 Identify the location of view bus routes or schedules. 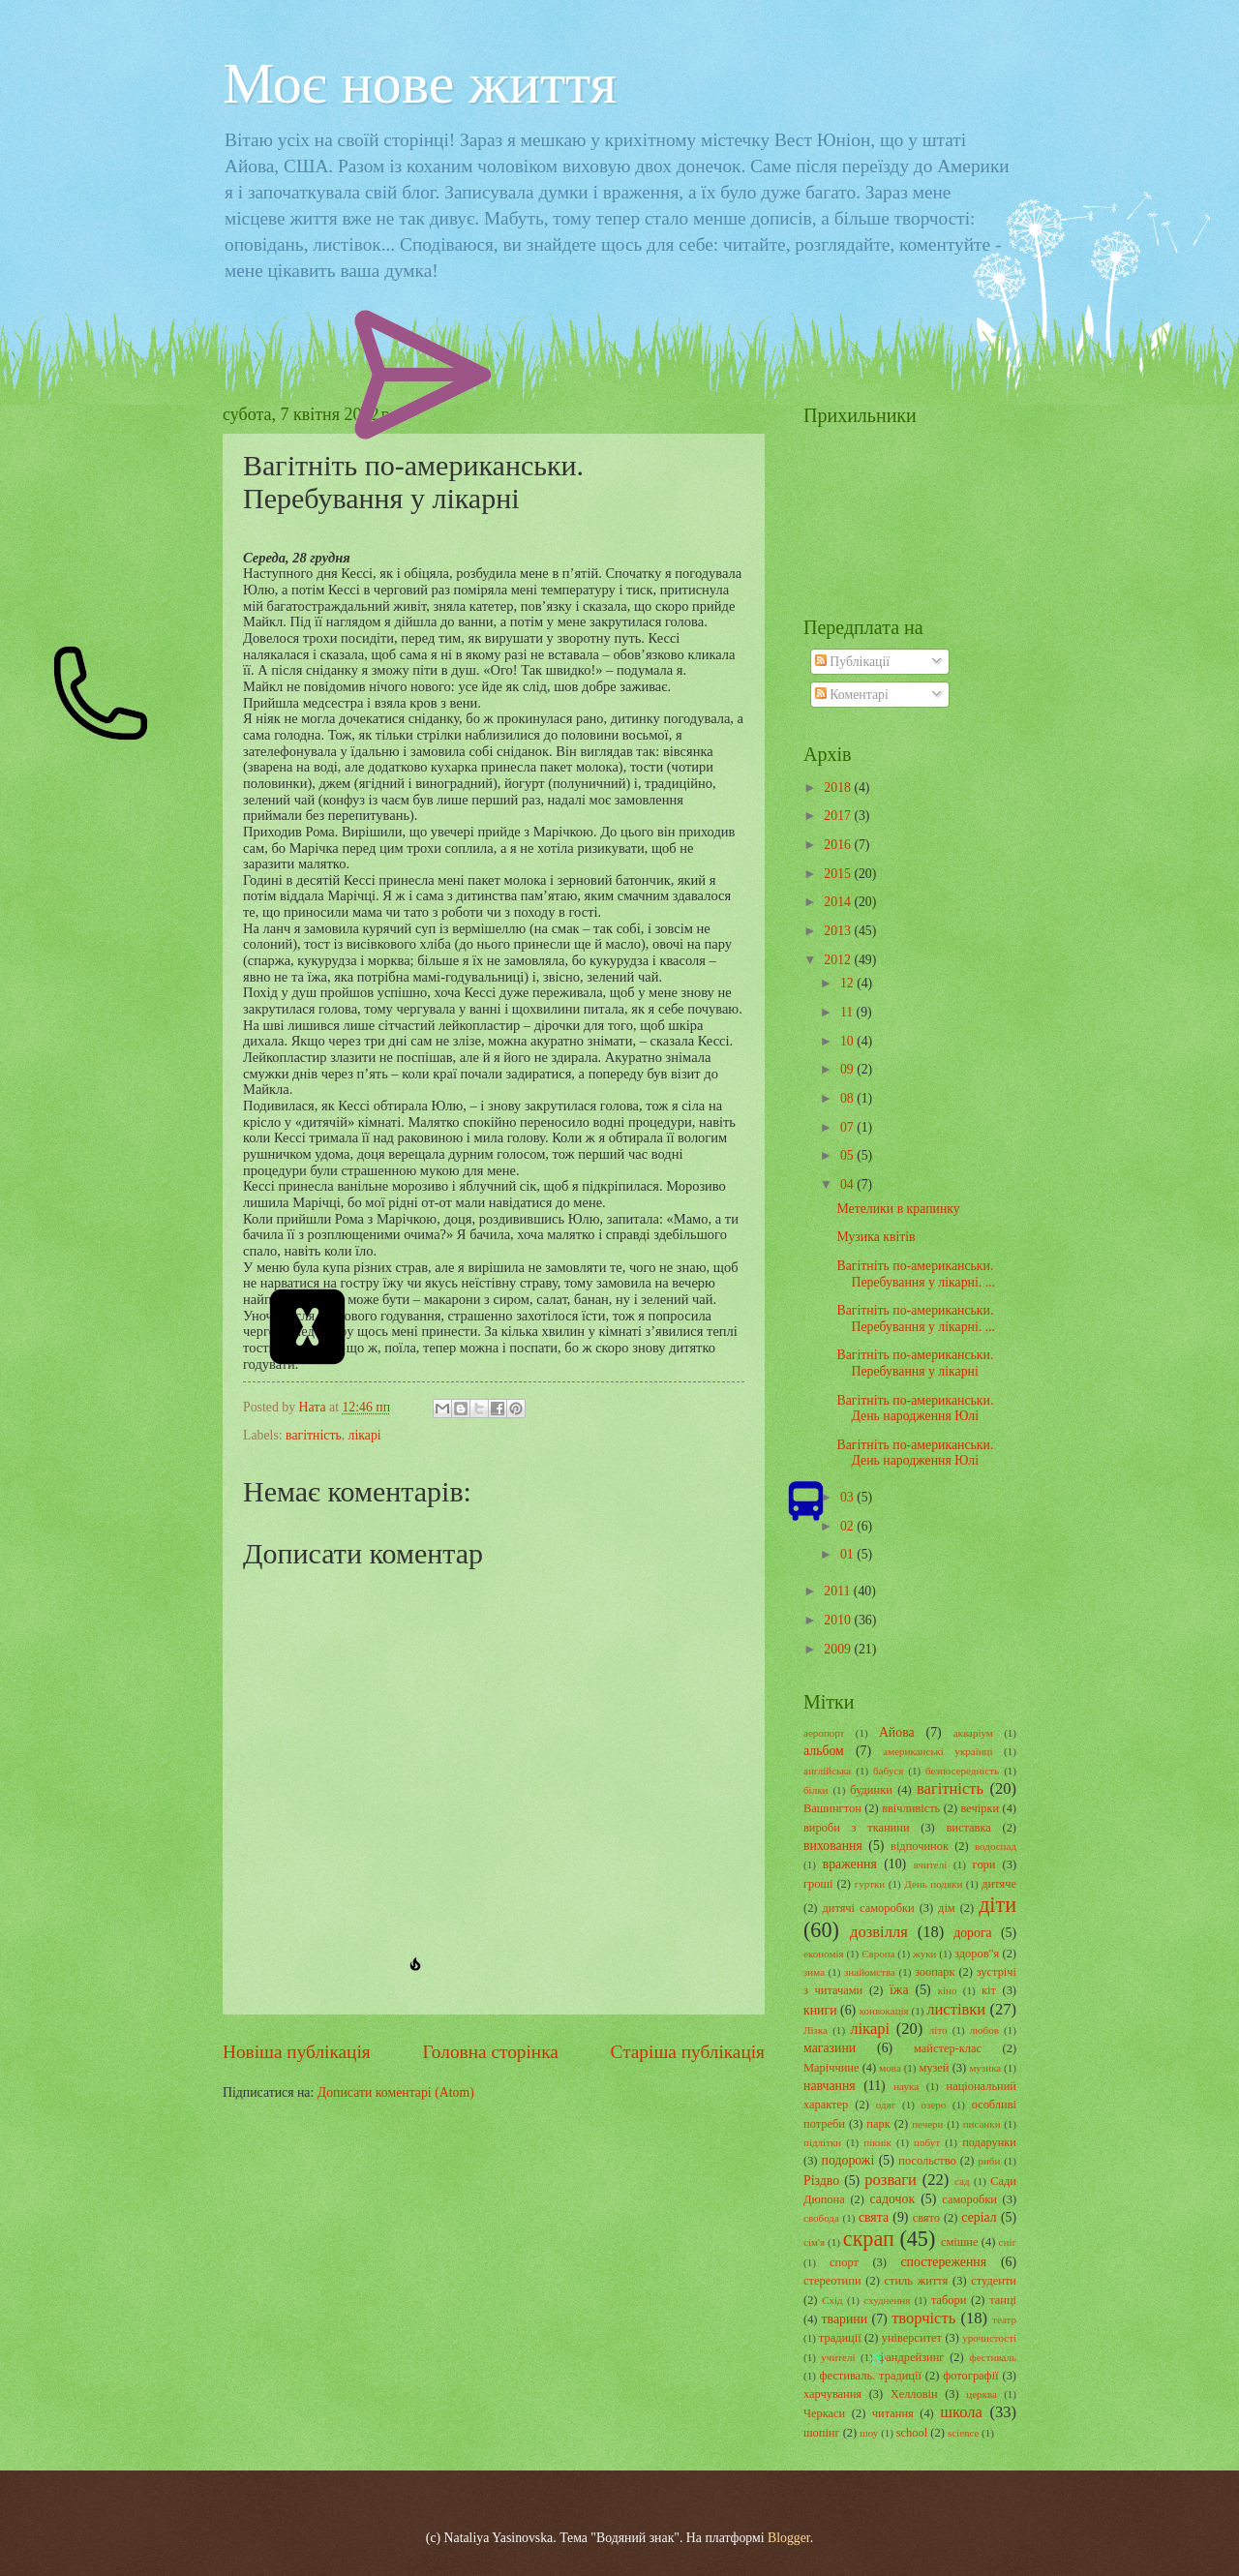
(805, 1500).